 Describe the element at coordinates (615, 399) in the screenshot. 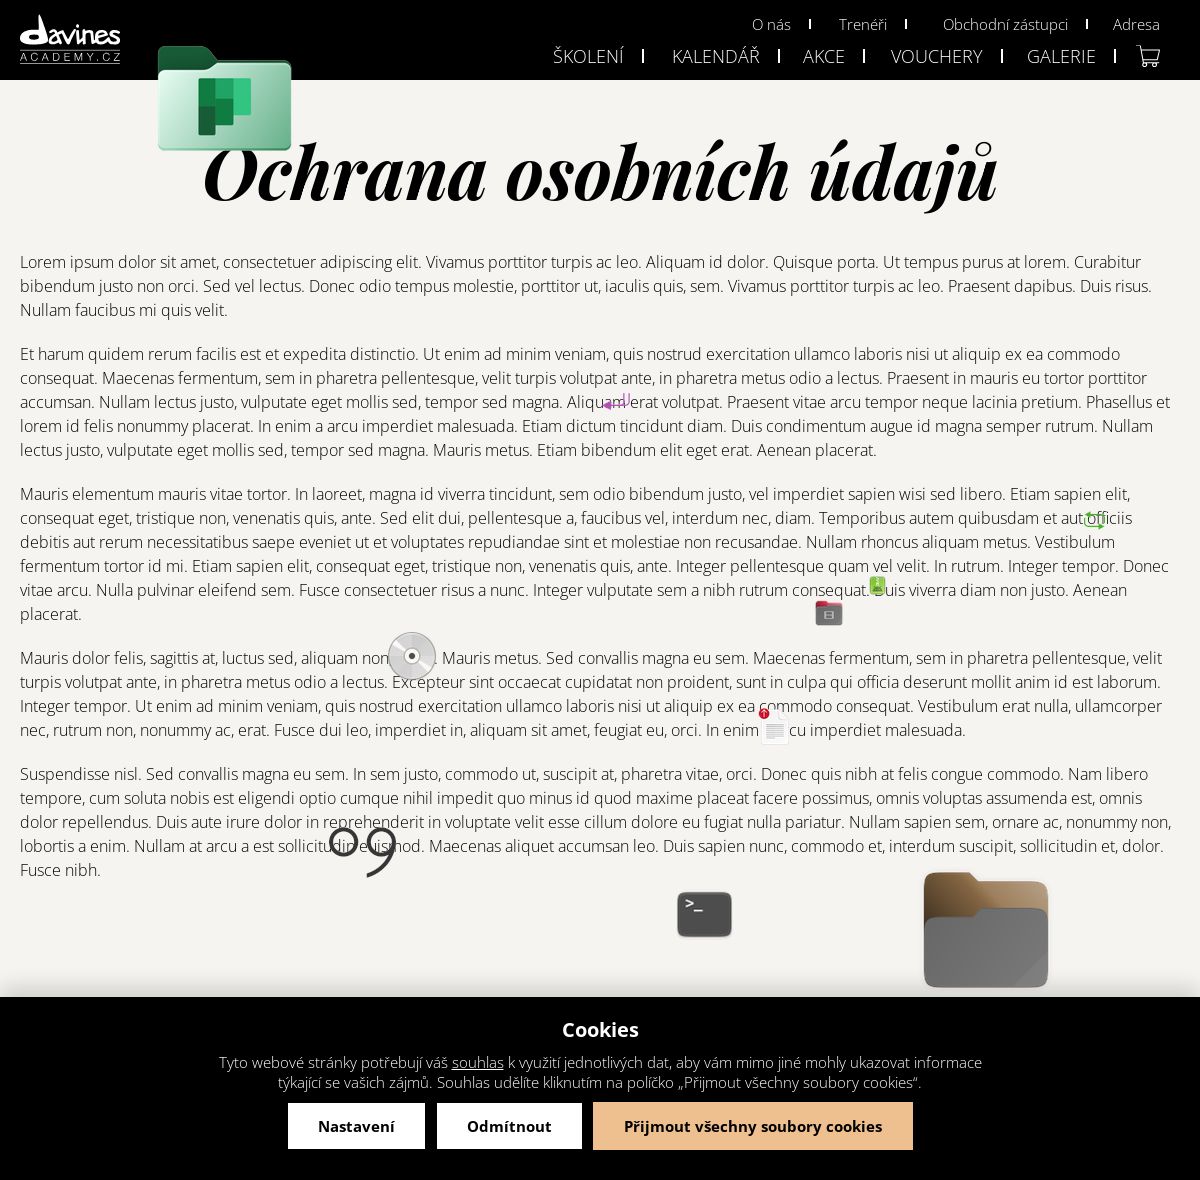

I see `reply to all recipients of an email` at that location.